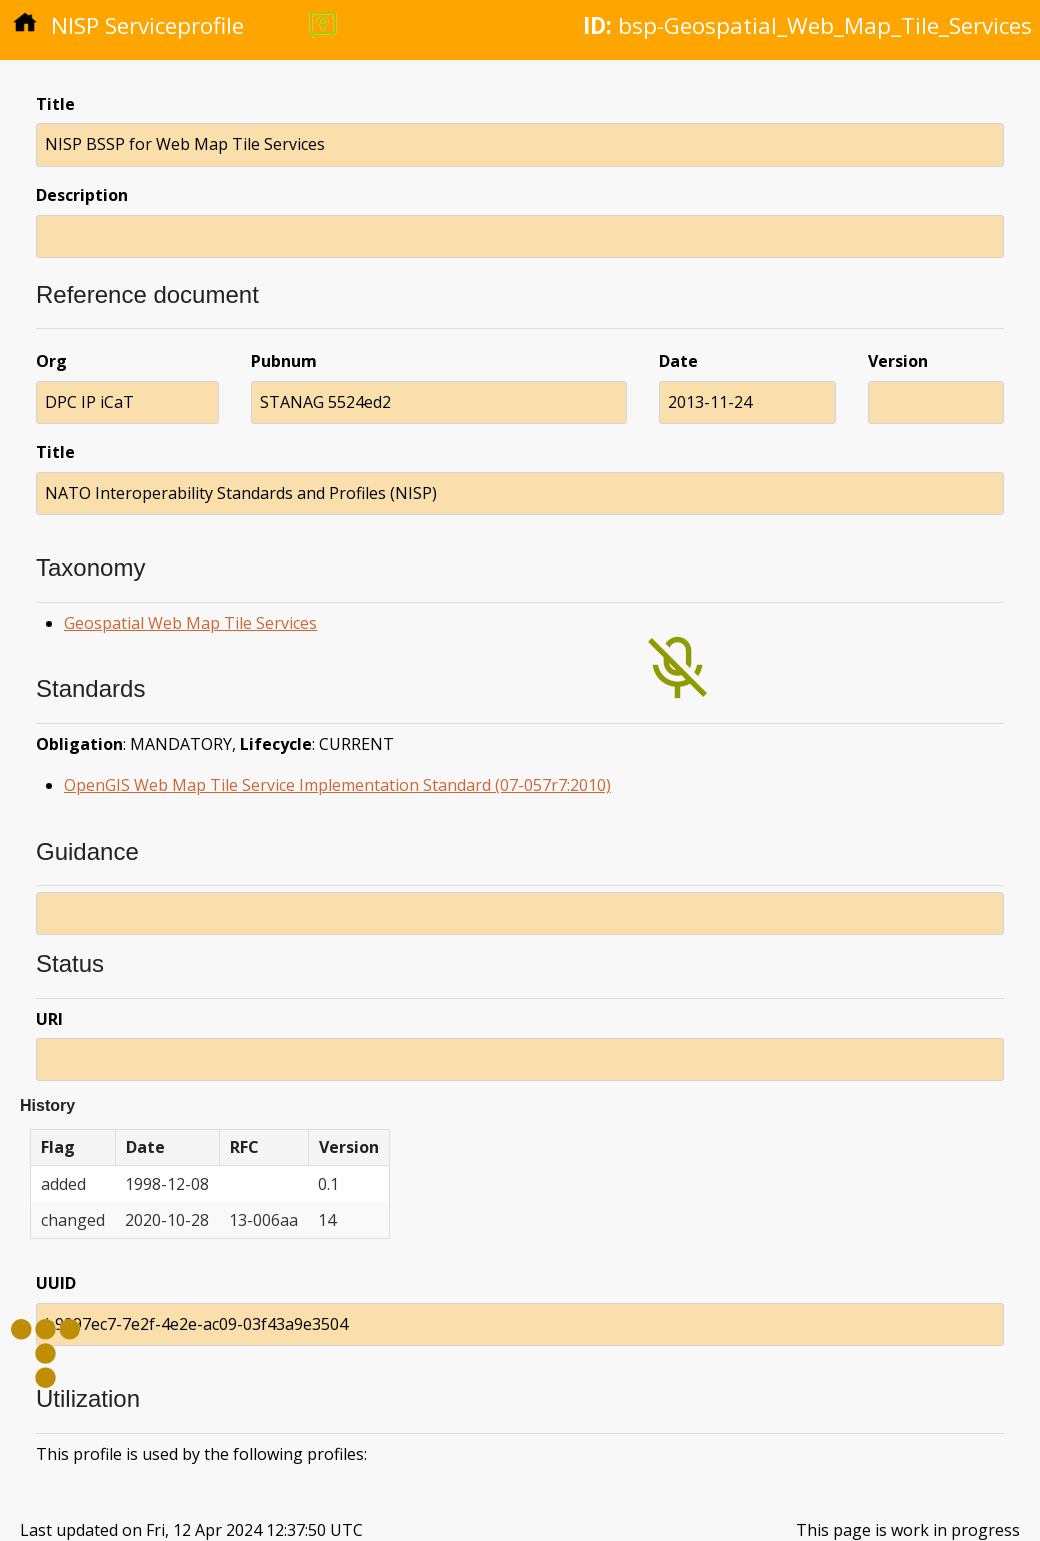 This screenshot has height=1541, width=1040. I want to click on mute your microphone, so click(677, 667).